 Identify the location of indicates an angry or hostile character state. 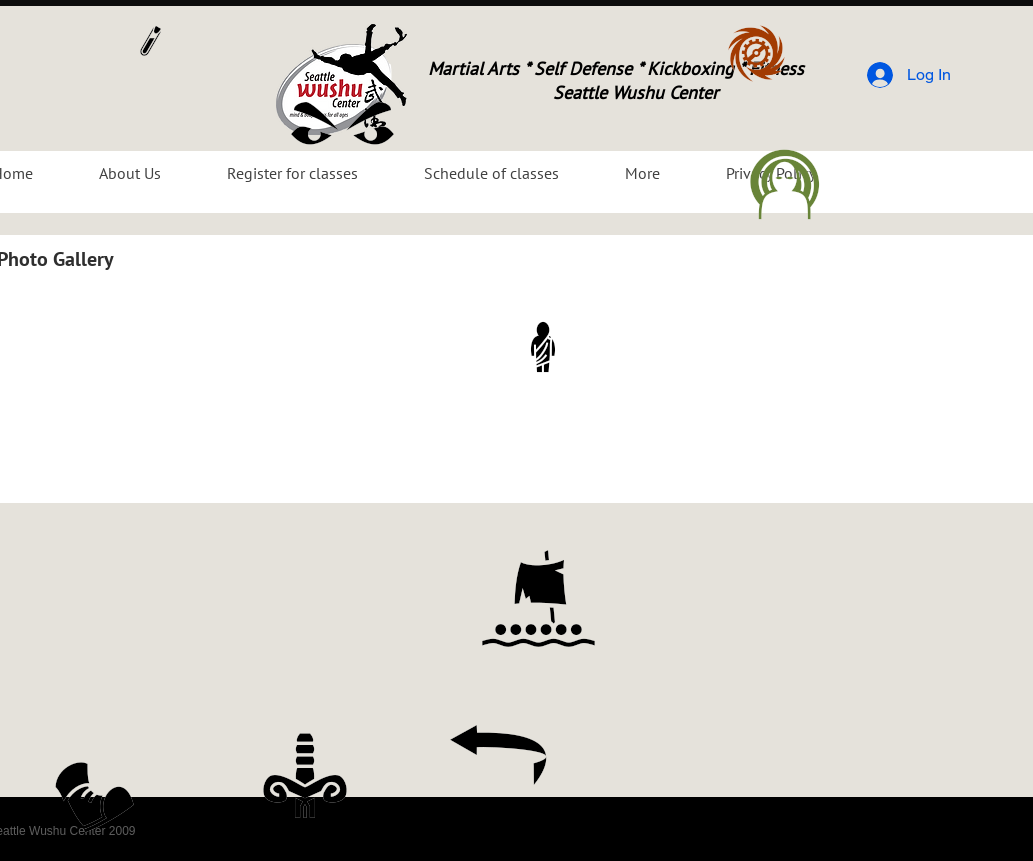
(342, 125).